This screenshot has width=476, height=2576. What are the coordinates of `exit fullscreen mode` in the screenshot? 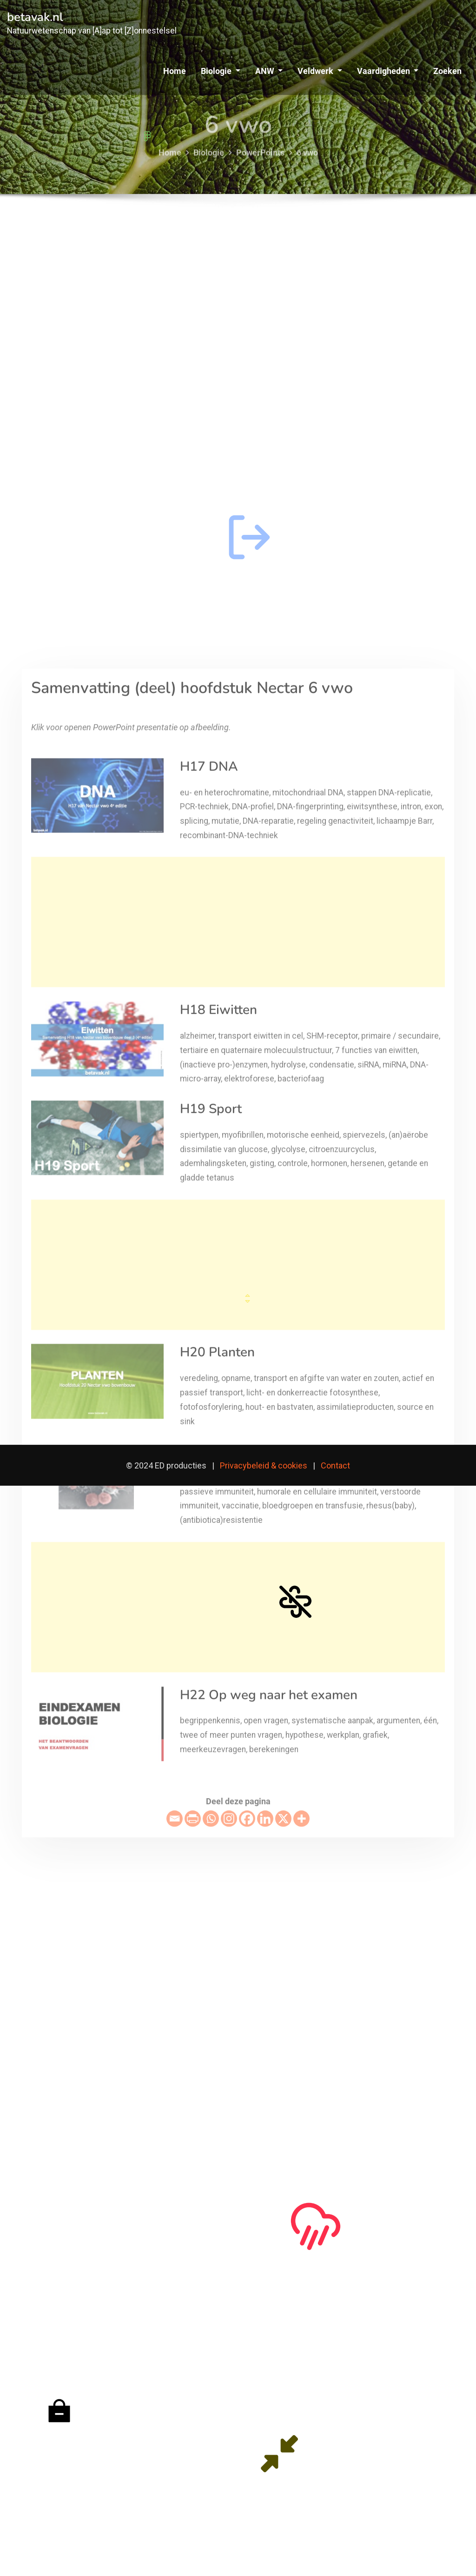 It's located at (279, 2454).